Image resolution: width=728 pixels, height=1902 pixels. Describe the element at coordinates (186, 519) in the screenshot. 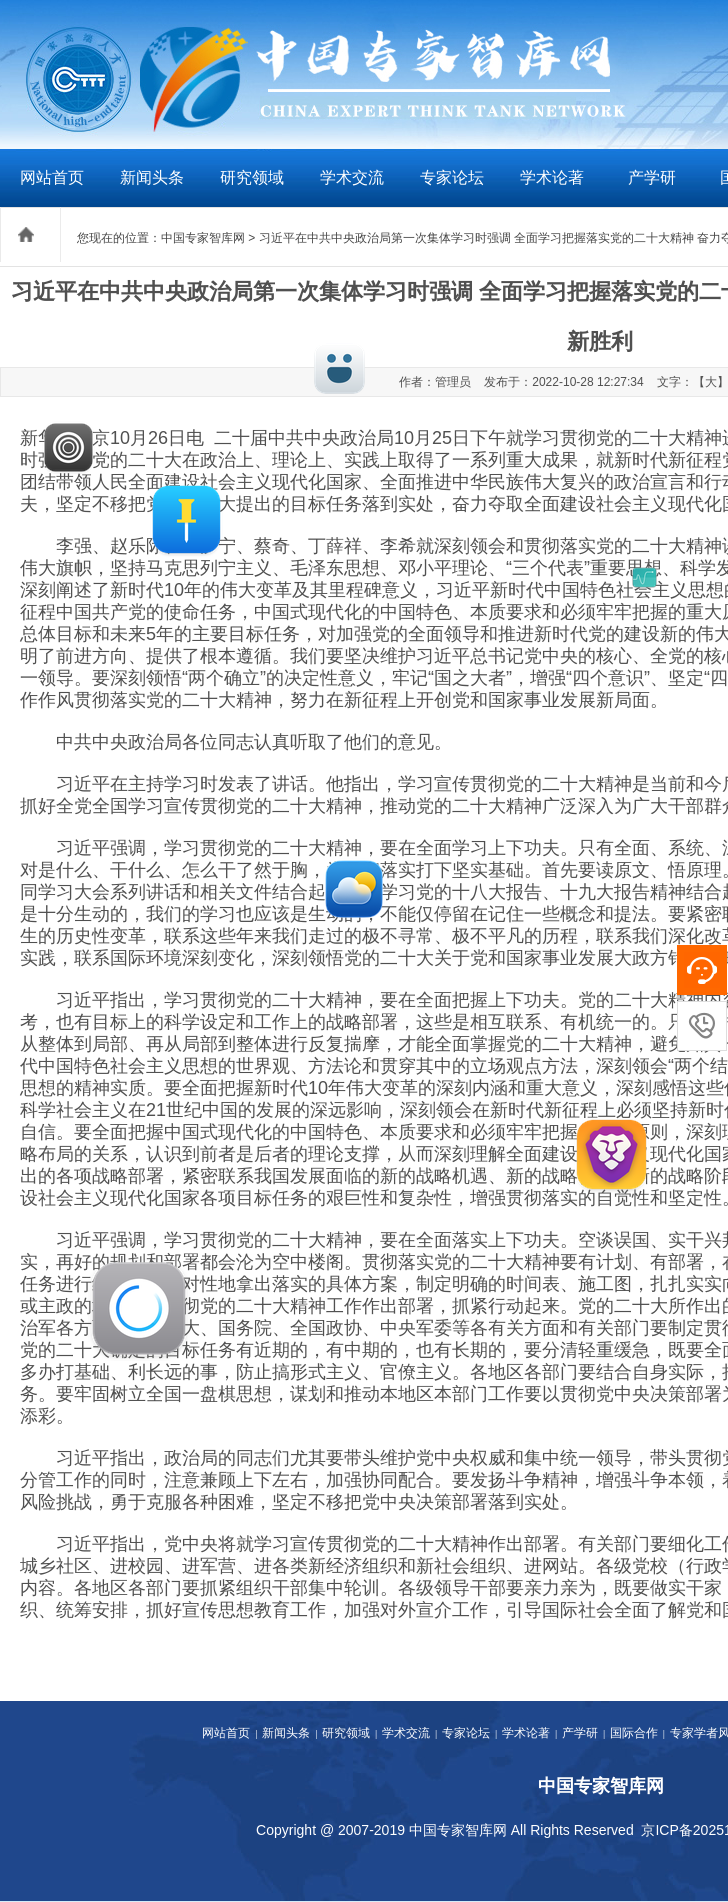

I see `open pinapp for saving and organizing pins` at that location.